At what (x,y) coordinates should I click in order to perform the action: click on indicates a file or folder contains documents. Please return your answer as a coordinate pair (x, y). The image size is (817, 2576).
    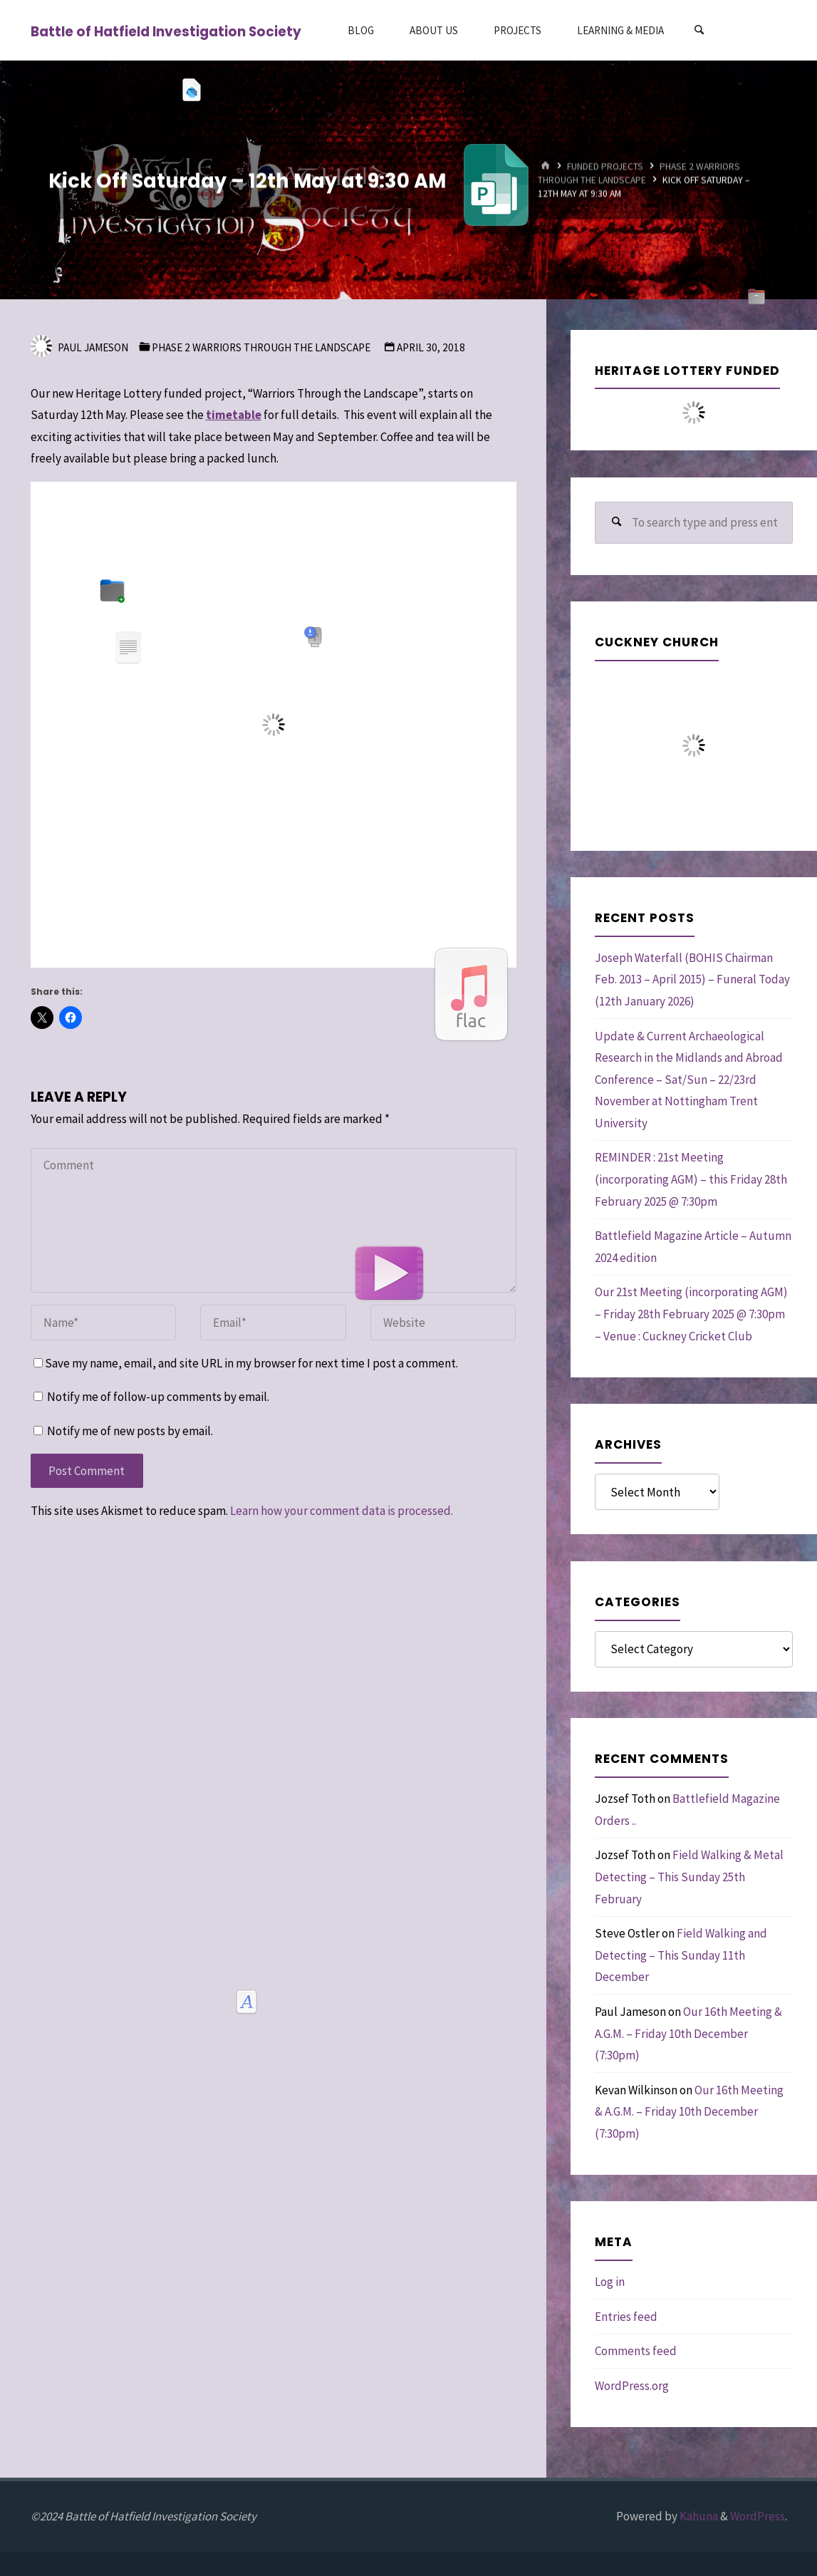
    Looking at the image, I should click on (128, 647).